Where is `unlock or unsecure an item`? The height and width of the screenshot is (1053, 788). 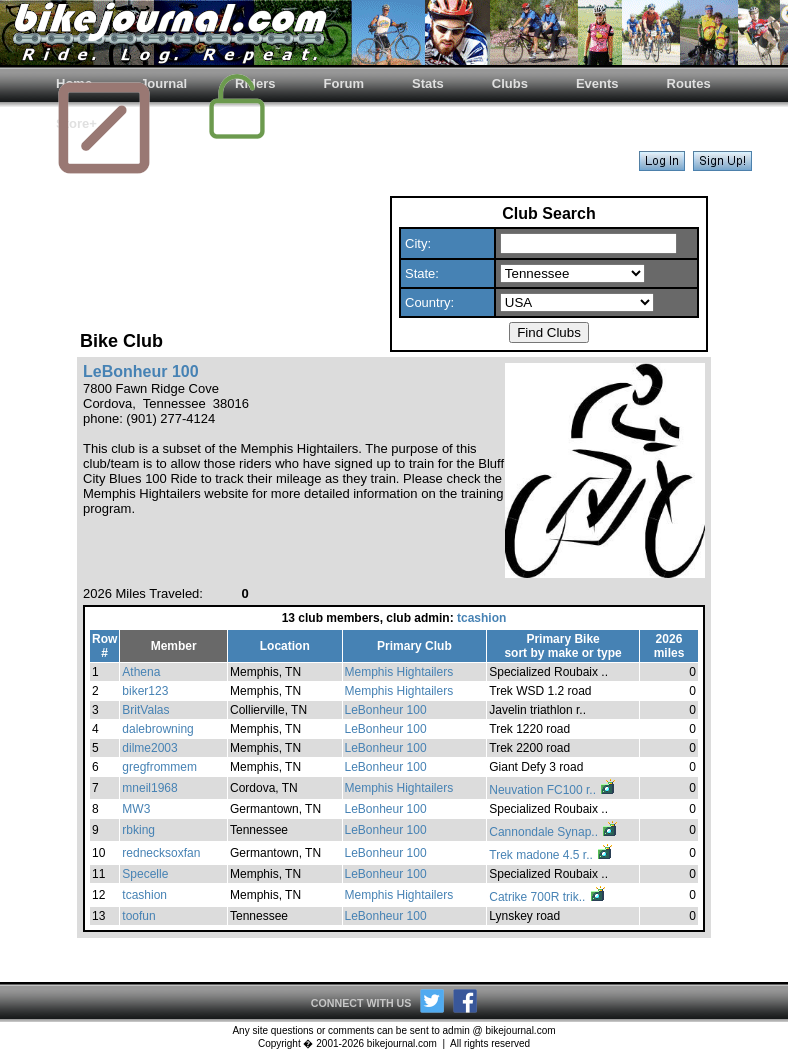
unlock or unsecure an item is located at coordinates (237, 108).